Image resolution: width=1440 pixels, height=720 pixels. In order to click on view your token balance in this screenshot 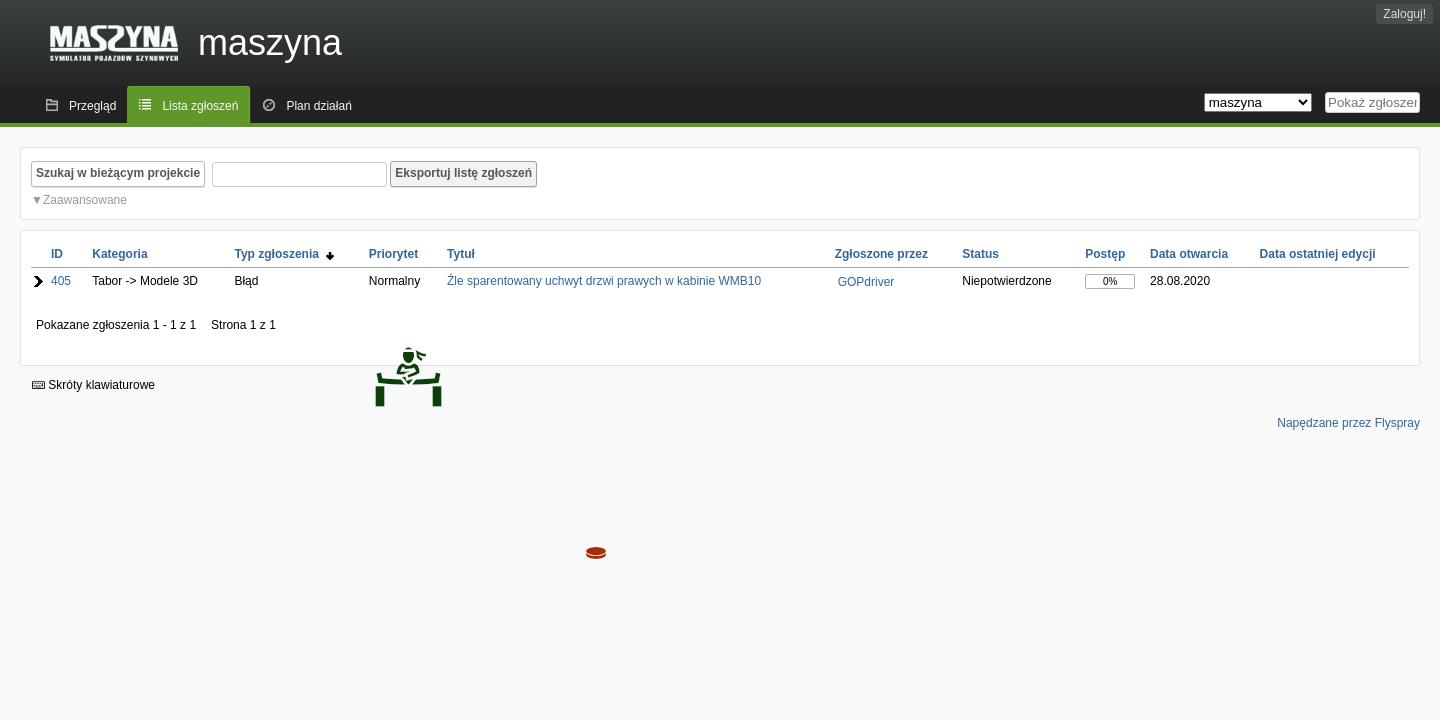, I will do `click(596, 553)`.